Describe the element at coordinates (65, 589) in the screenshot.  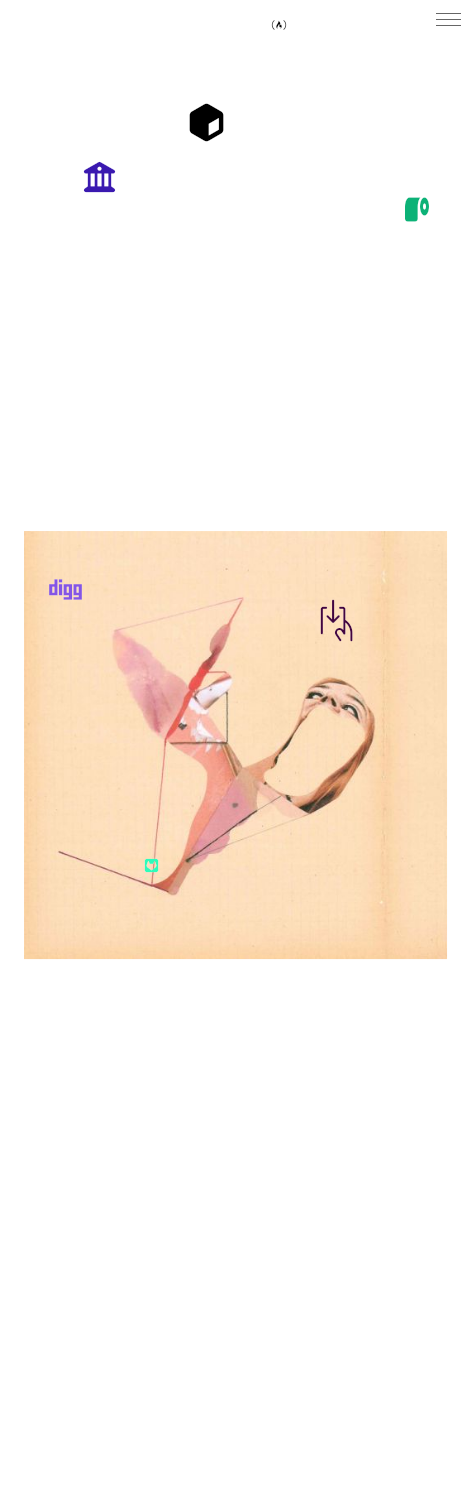
I see `visit digg social news website` at that location.